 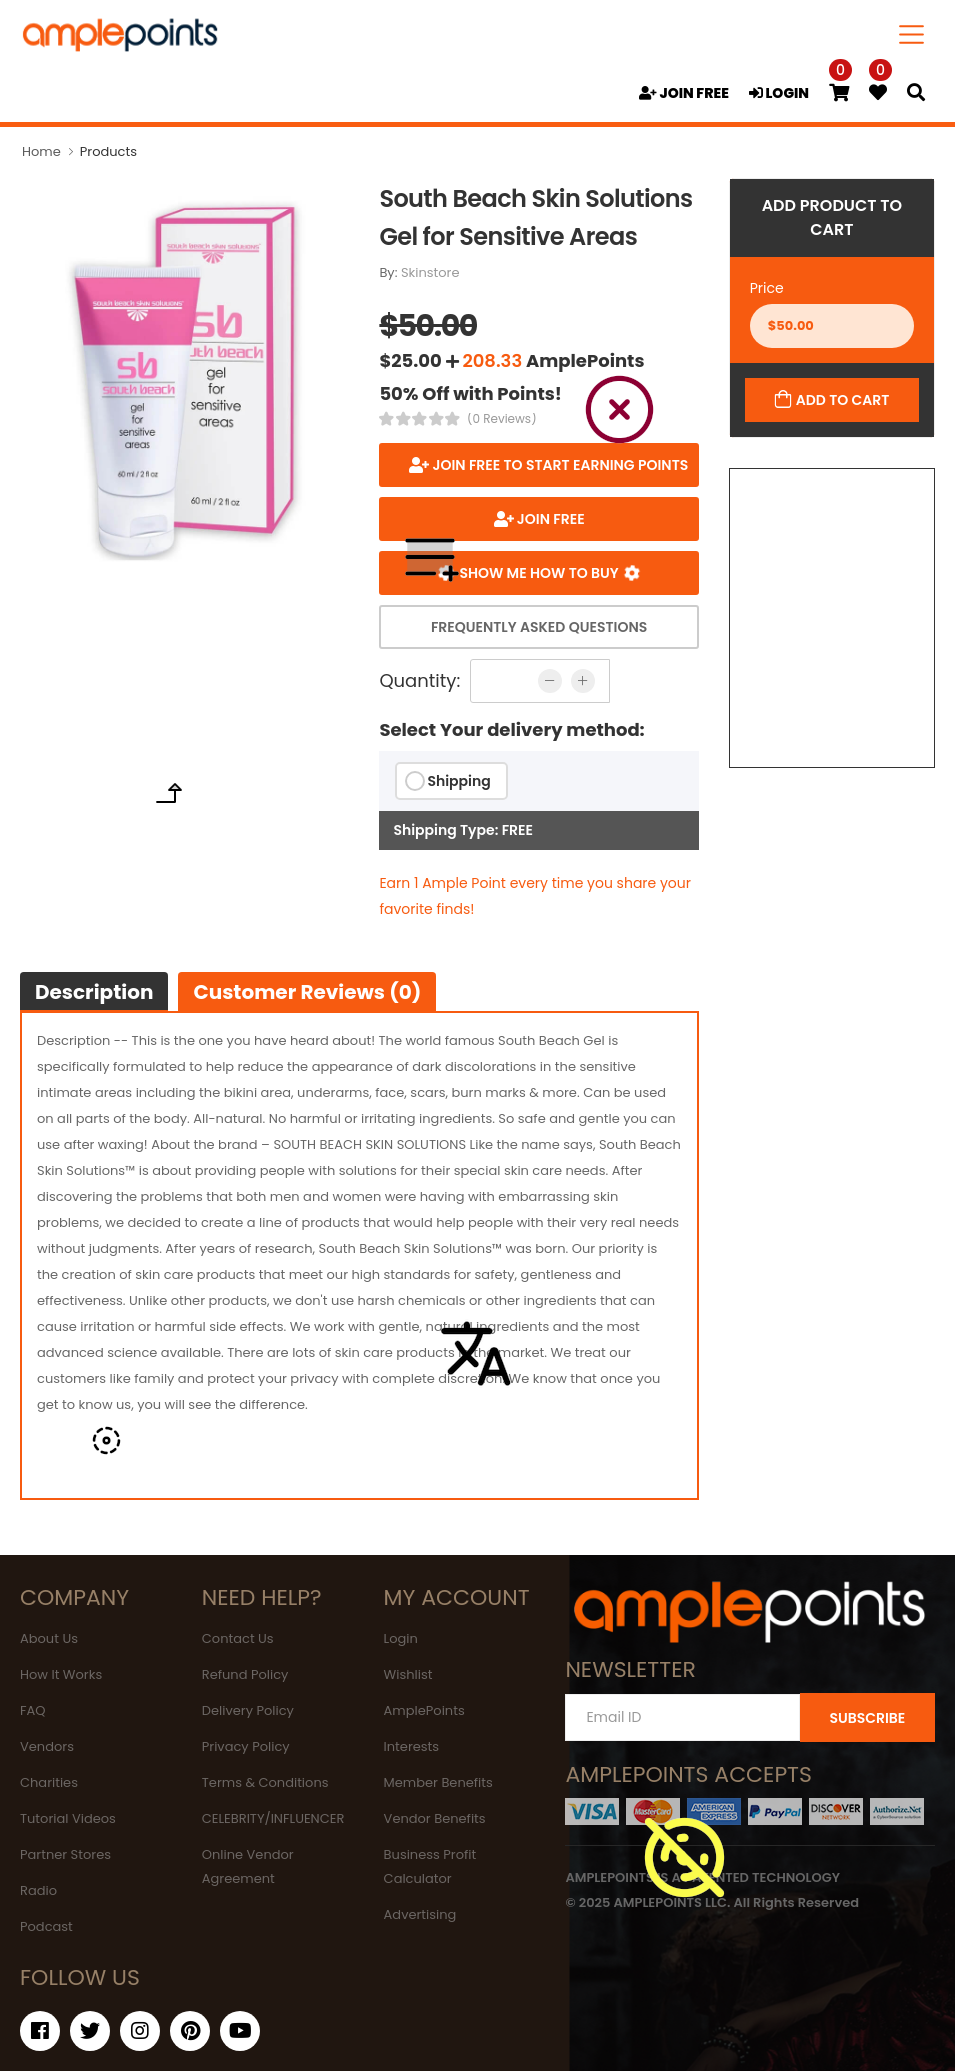 What do you see at coordinates (619, 409) in the screenshot?
I see `close or dismiss a dialog` at bounding box center [619, 409].